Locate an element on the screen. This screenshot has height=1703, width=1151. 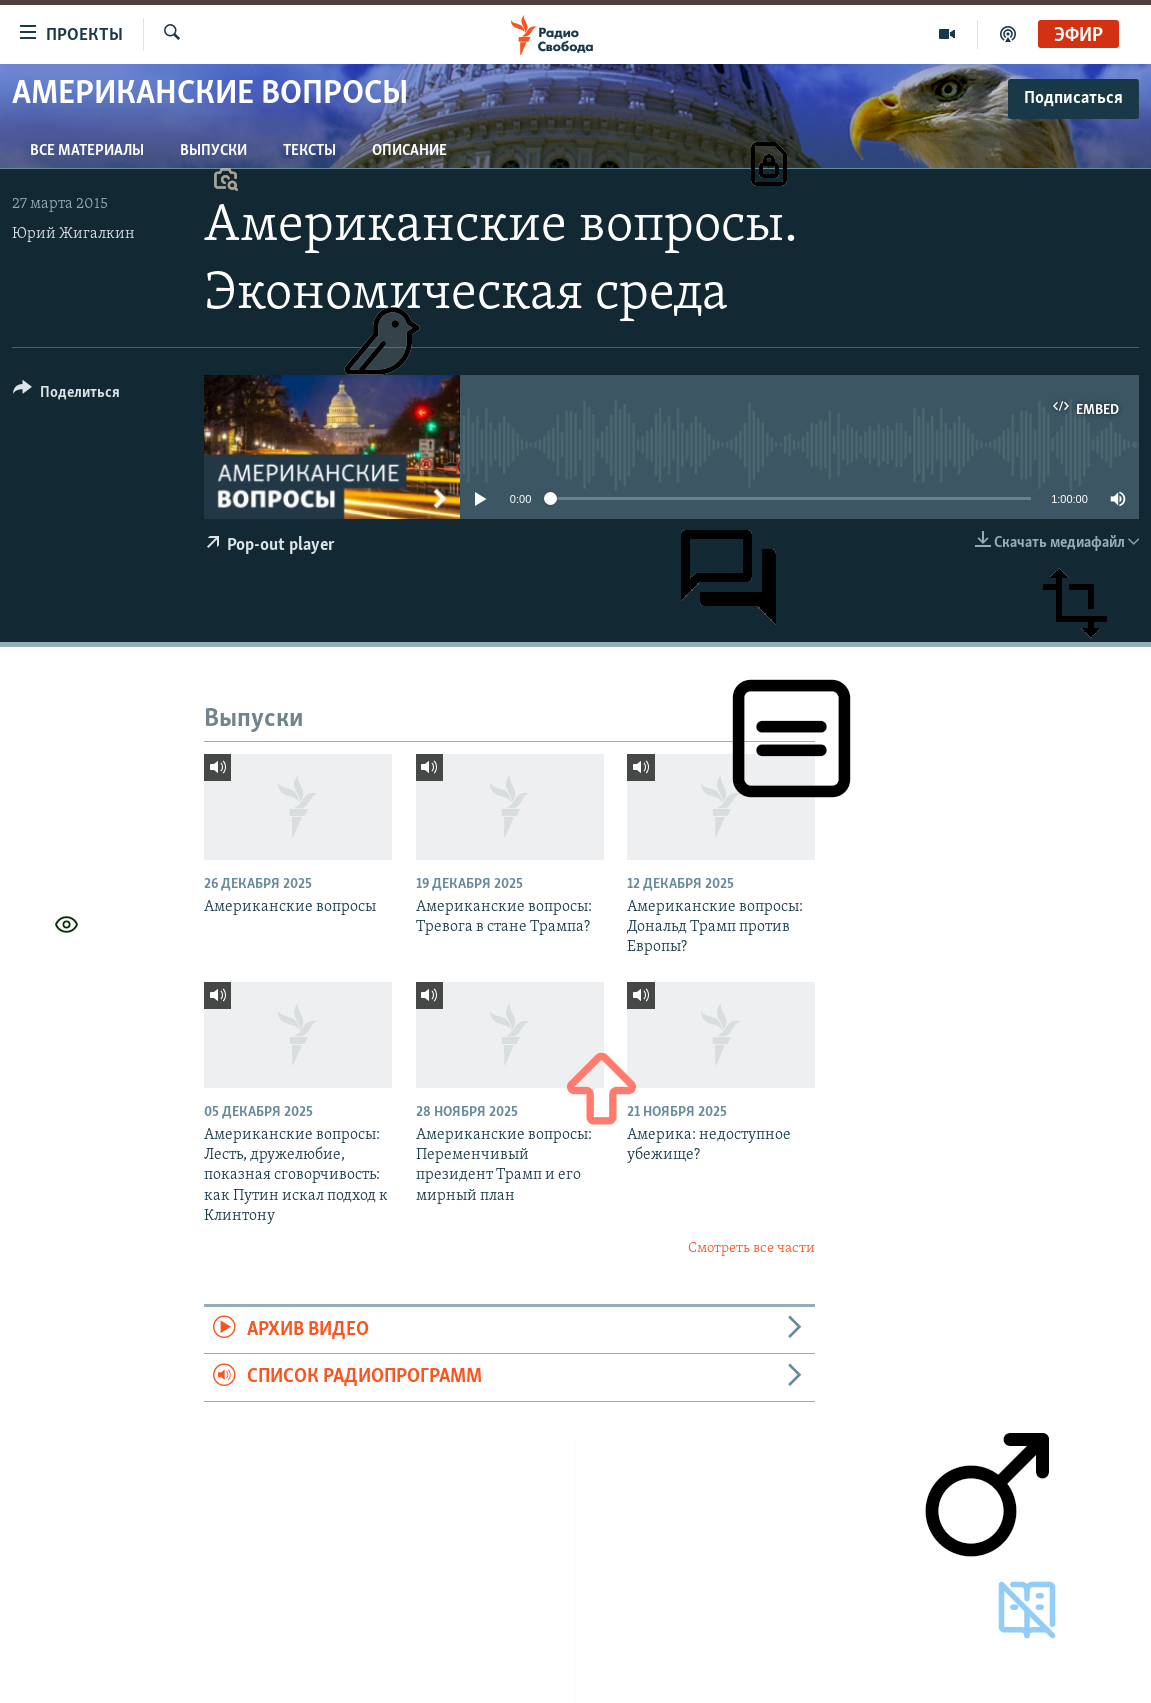
indicates equality or comparison function is located at coordinates (791, 738).